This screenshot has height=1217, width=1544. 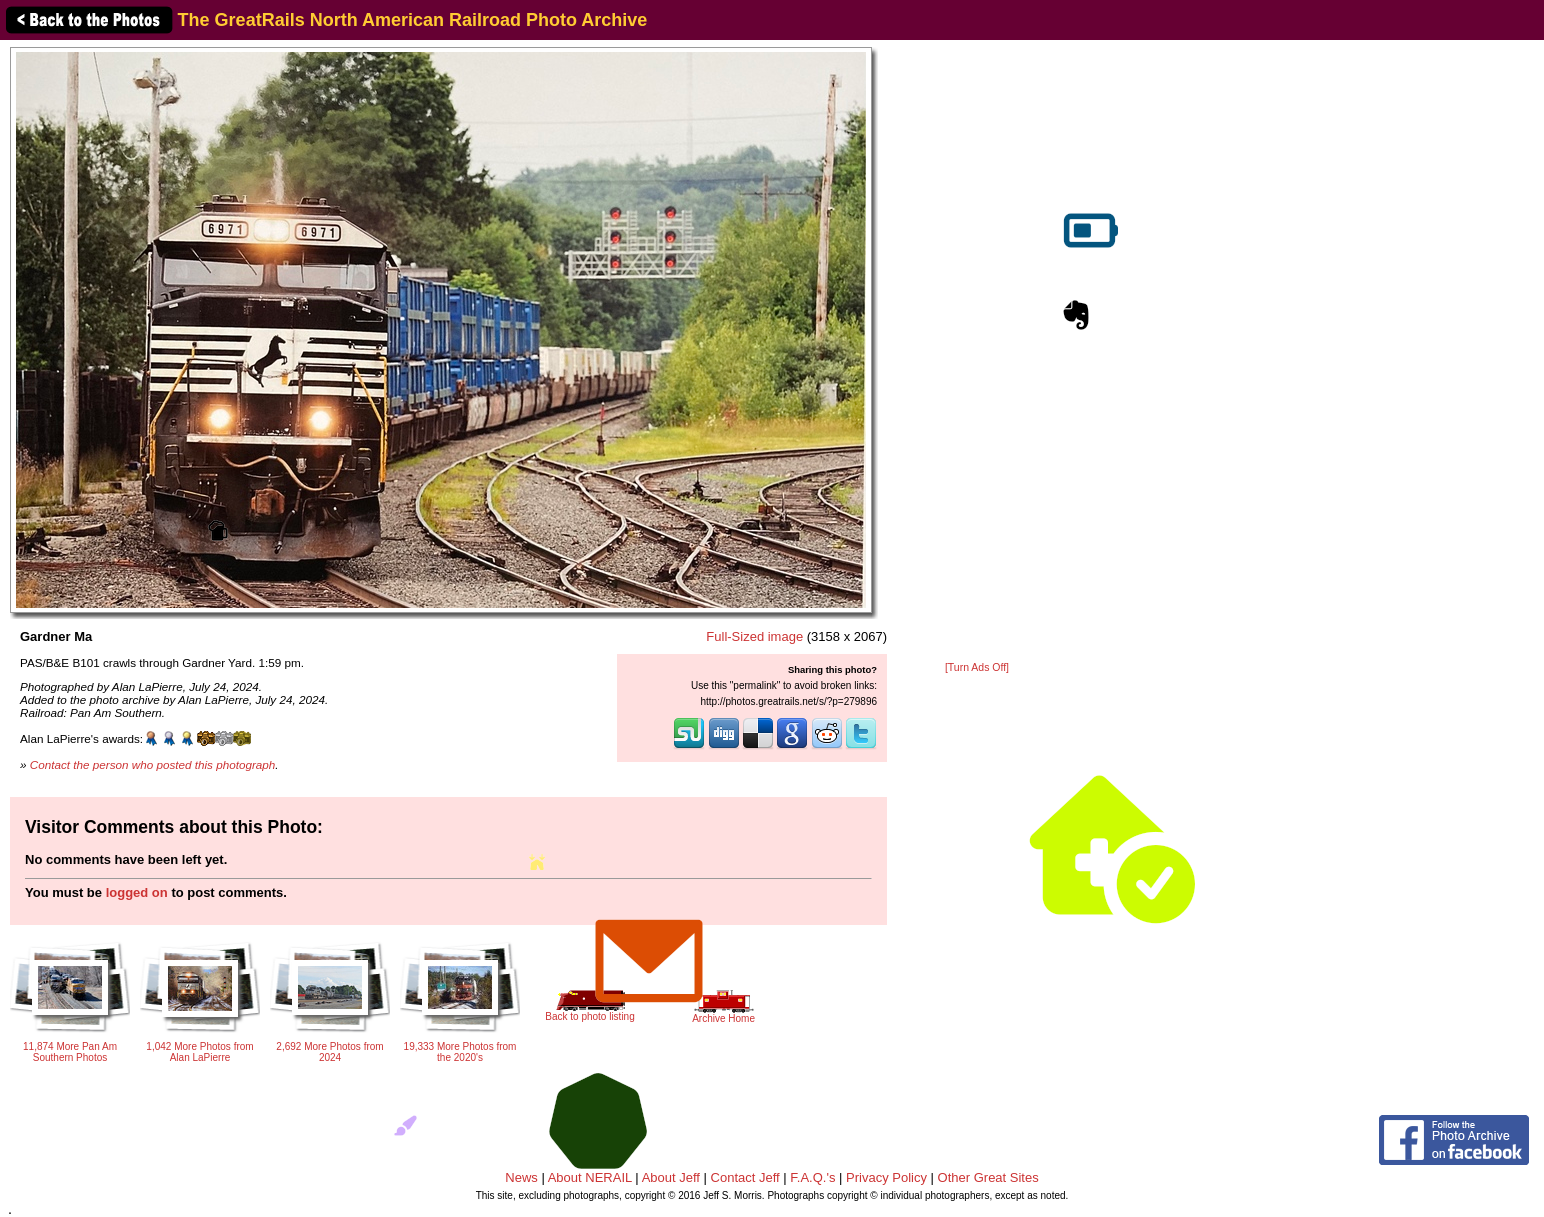 I want to click on access drawing or painting tools, so click(x=405, y=1125).